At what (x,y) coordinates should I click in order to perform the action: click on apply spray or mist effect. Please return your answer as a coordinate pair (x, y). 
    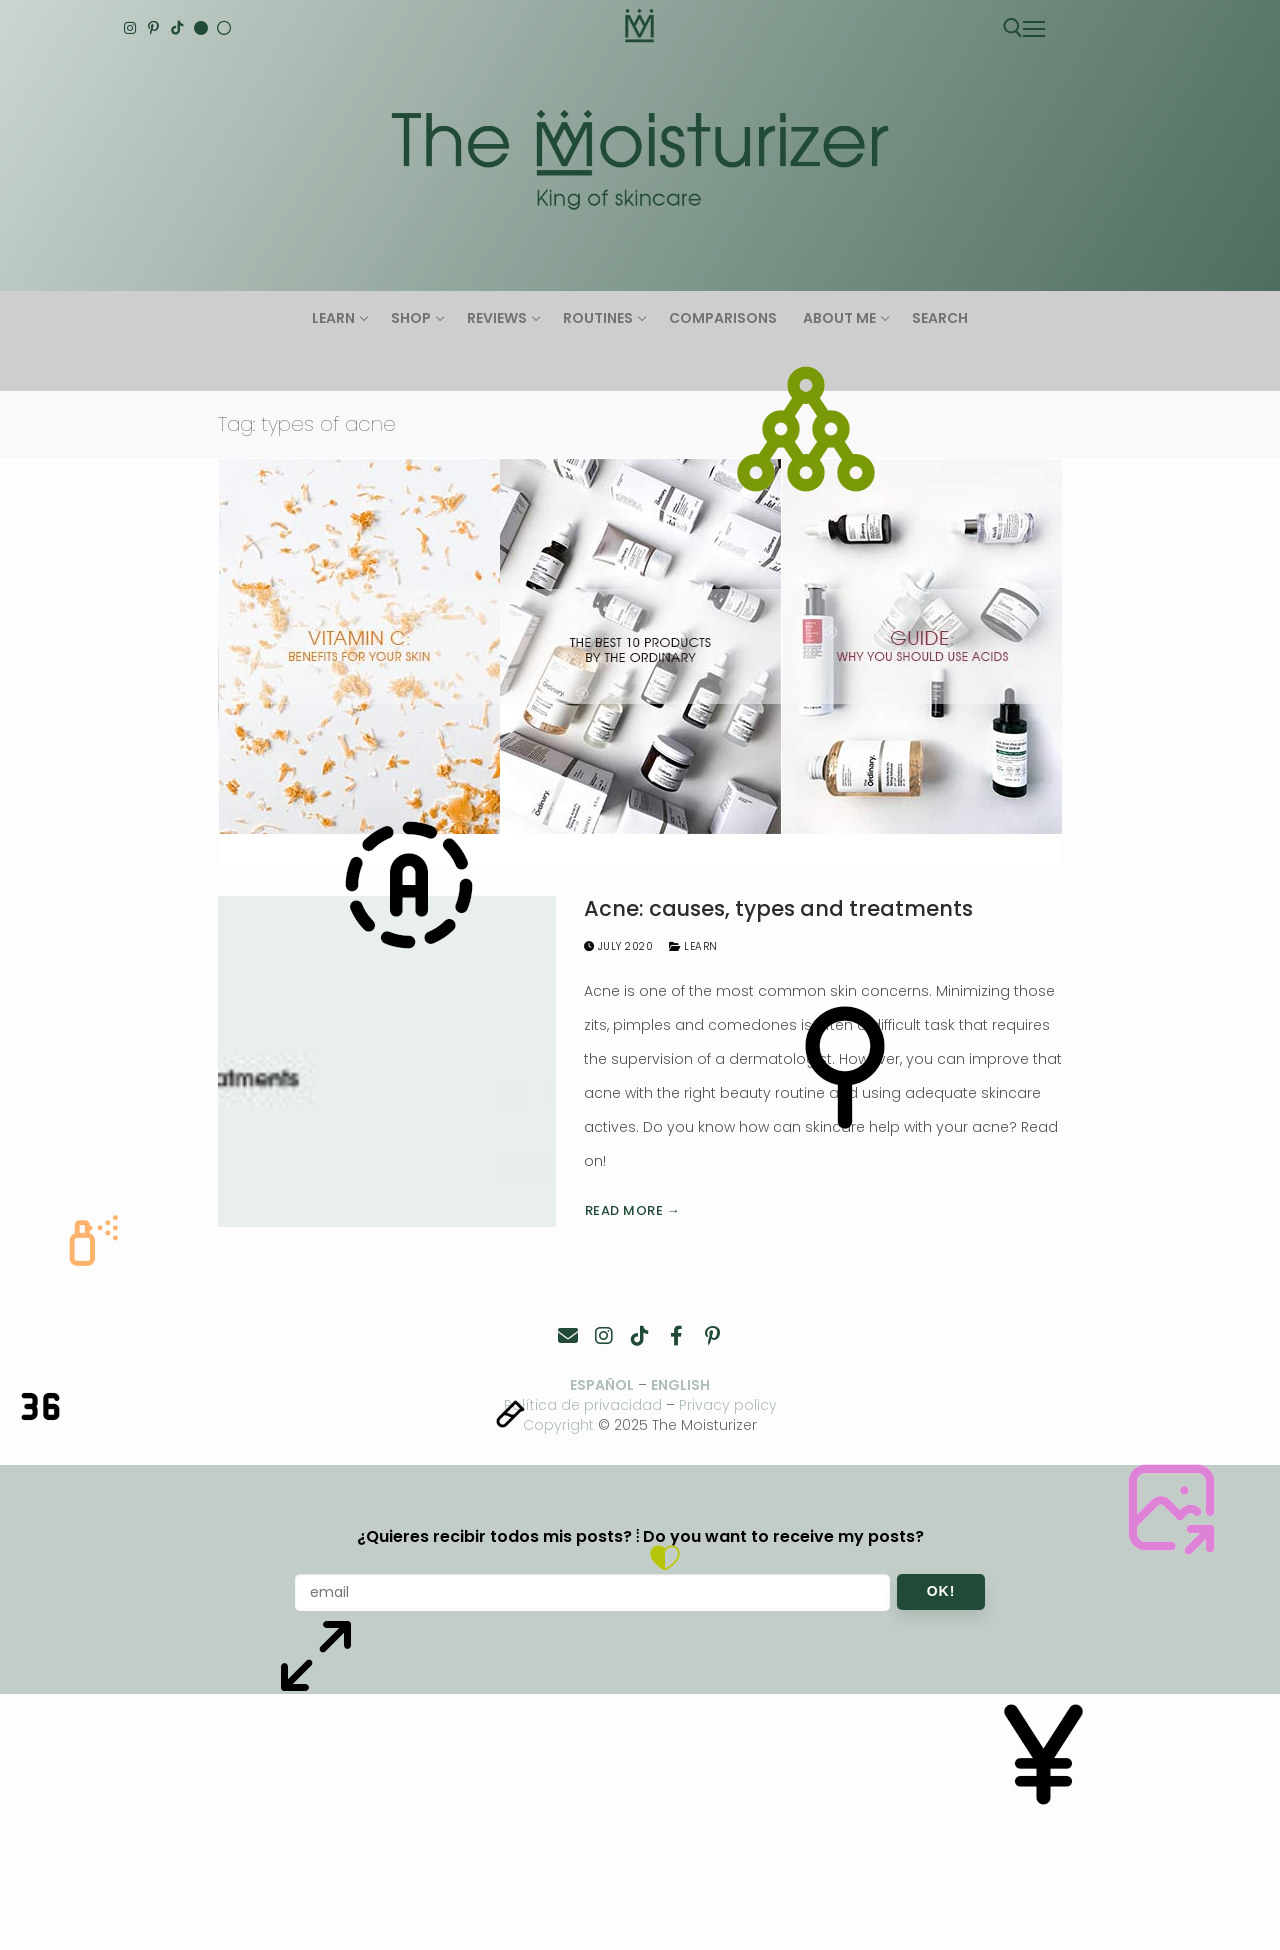
    Looking at the image, I should click on (92, 1240).